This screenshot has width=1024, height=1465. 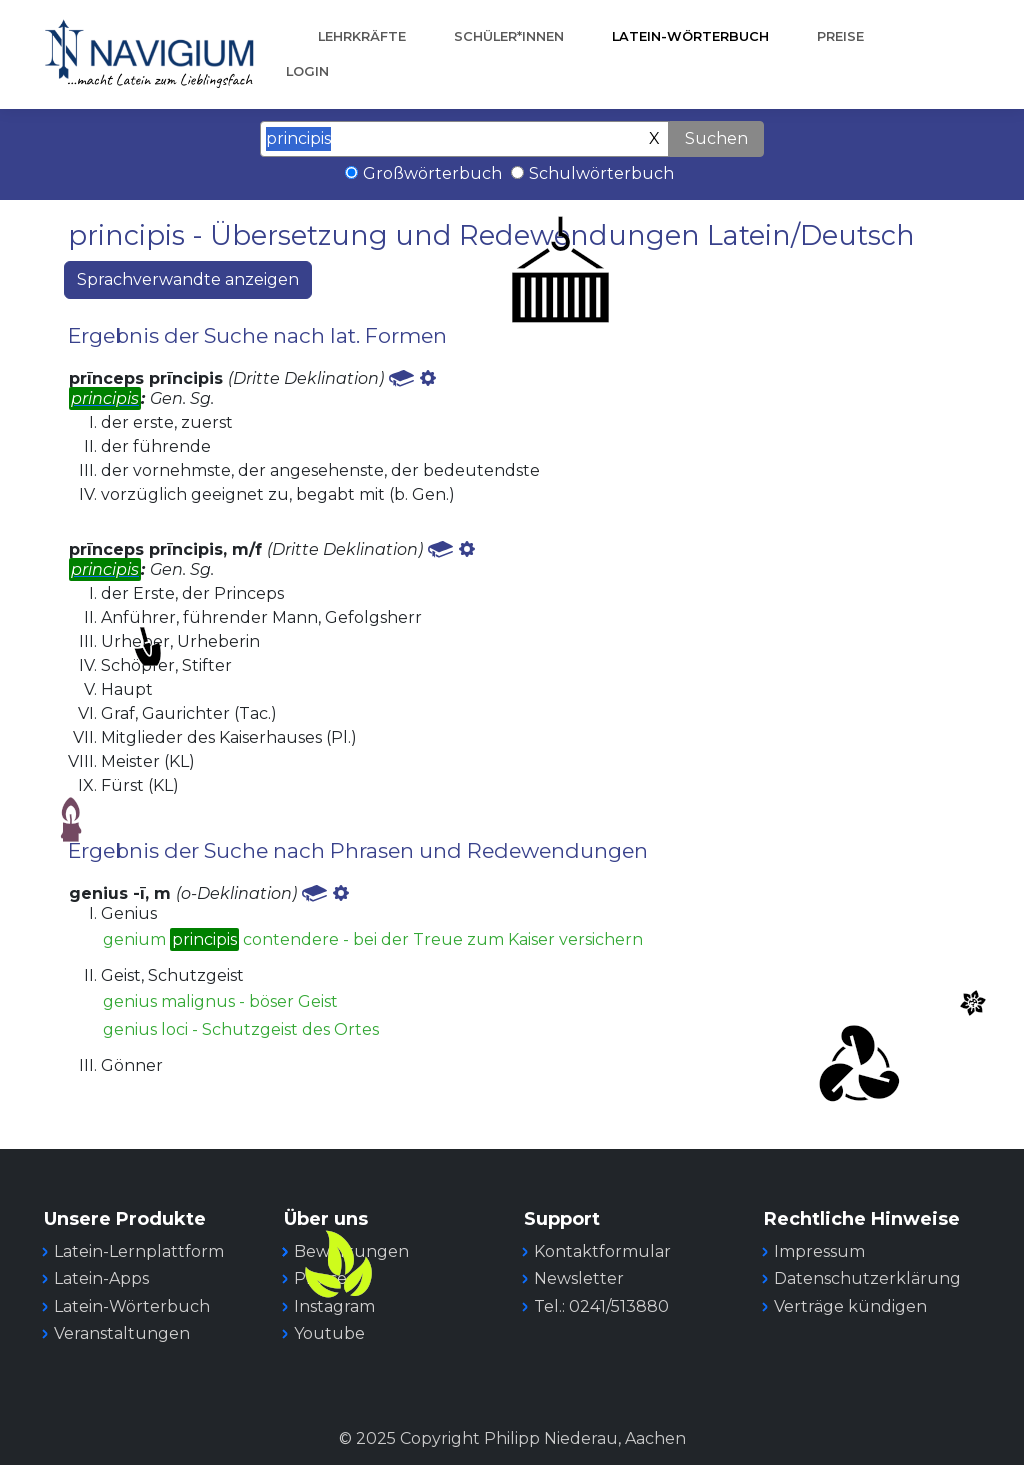 I want to click on decorative flower element for game UI, so click(x=973, y=1003).